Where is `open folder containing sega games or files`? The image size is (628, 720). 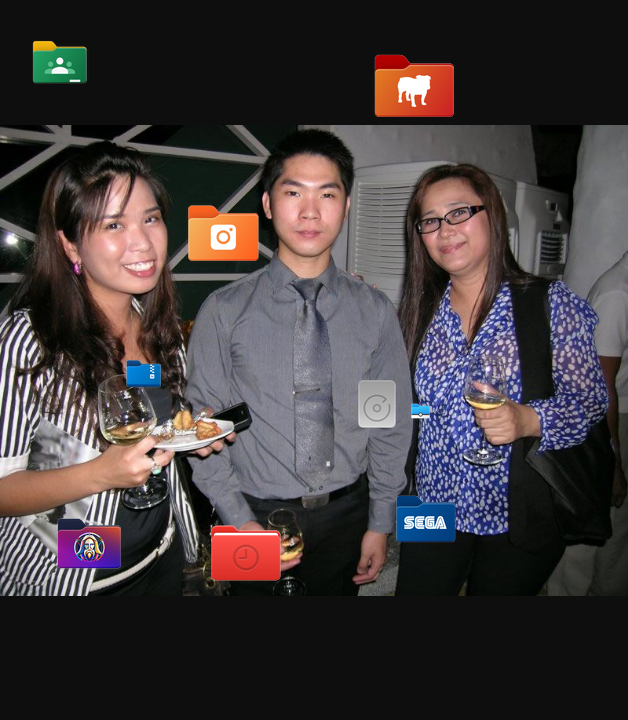
open folder containing sega games or files is located at coordinates (425, 520).